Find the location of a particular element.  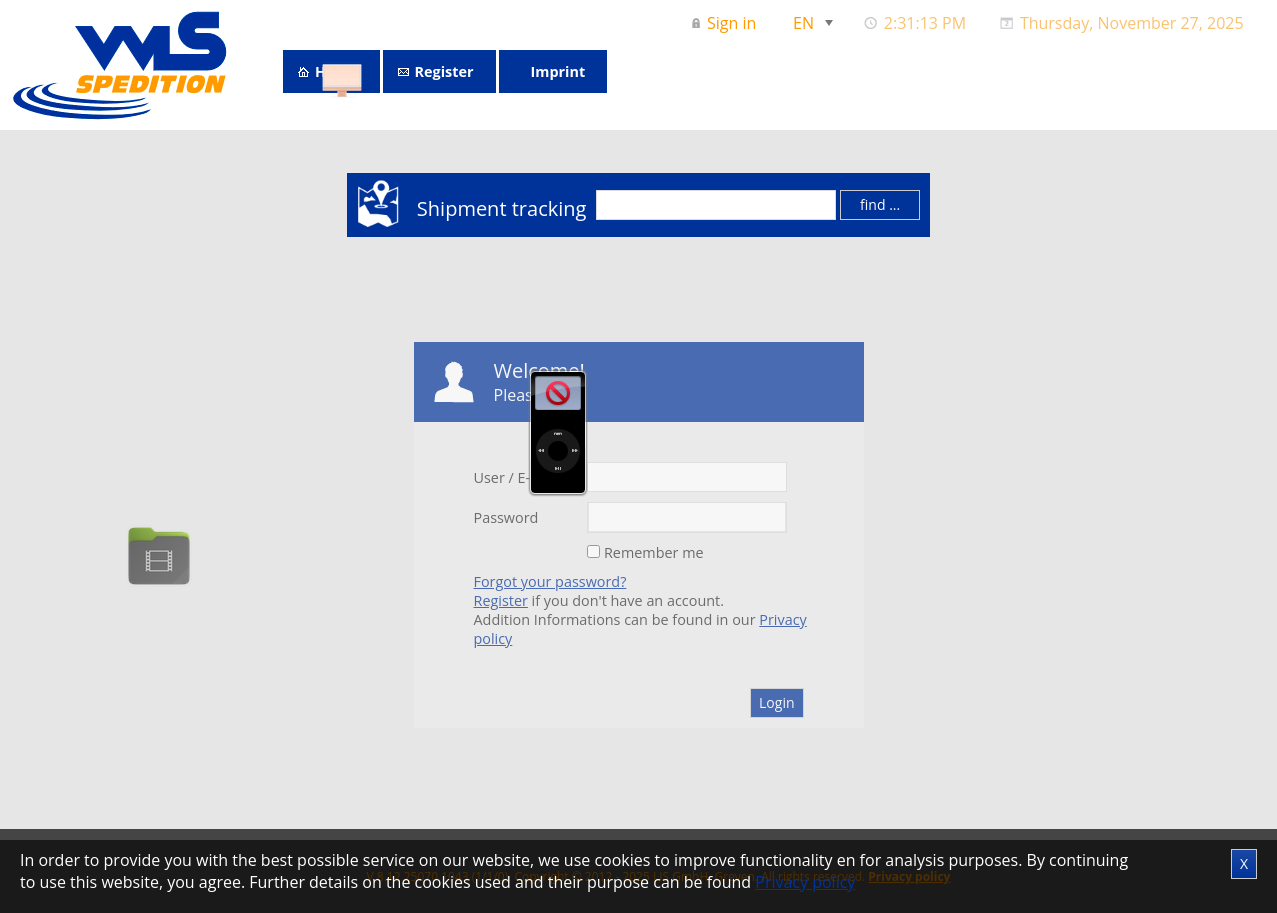

represents an orange iMac device in system settings is located at coordinates (342, 80).